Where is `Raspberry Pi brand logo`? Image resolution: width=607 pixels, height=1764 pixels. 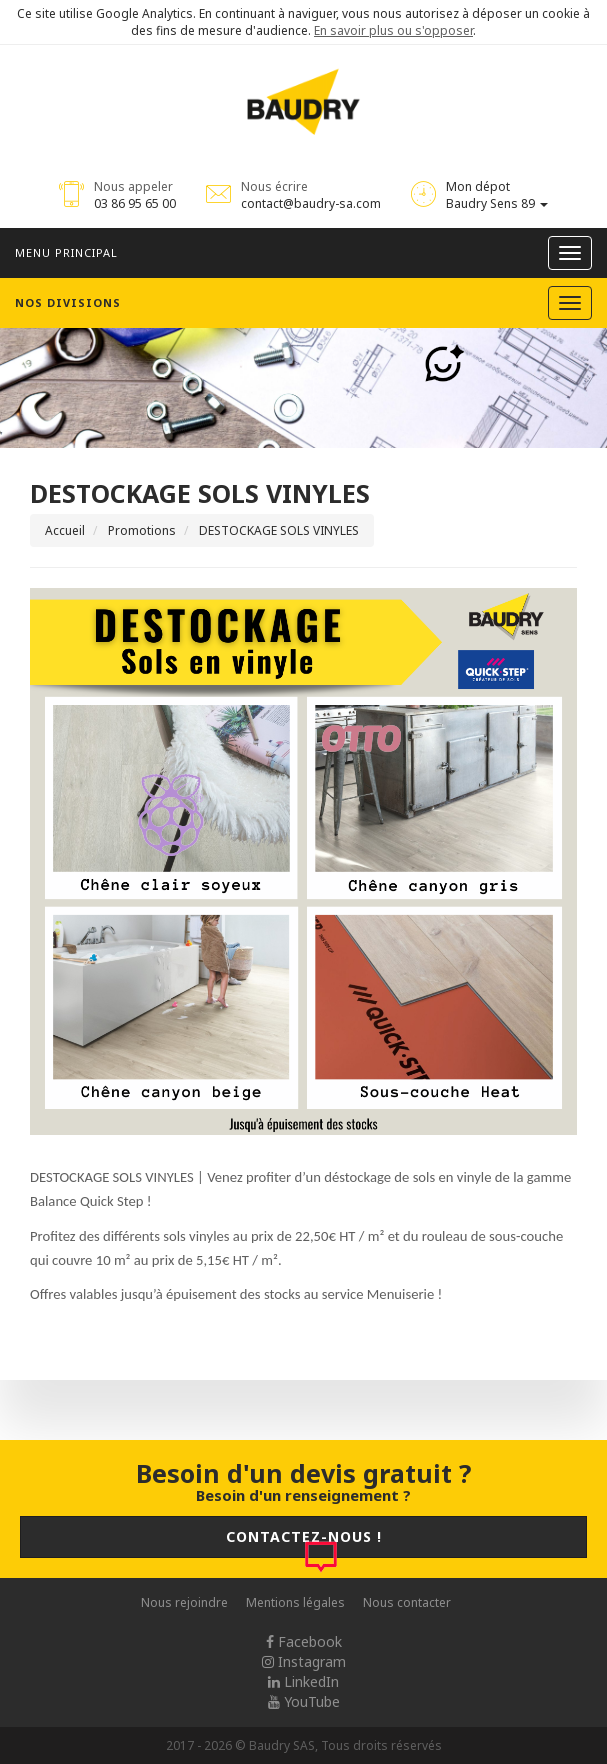
Raspberry Pi brand logo is located at coordinates (171, 815).